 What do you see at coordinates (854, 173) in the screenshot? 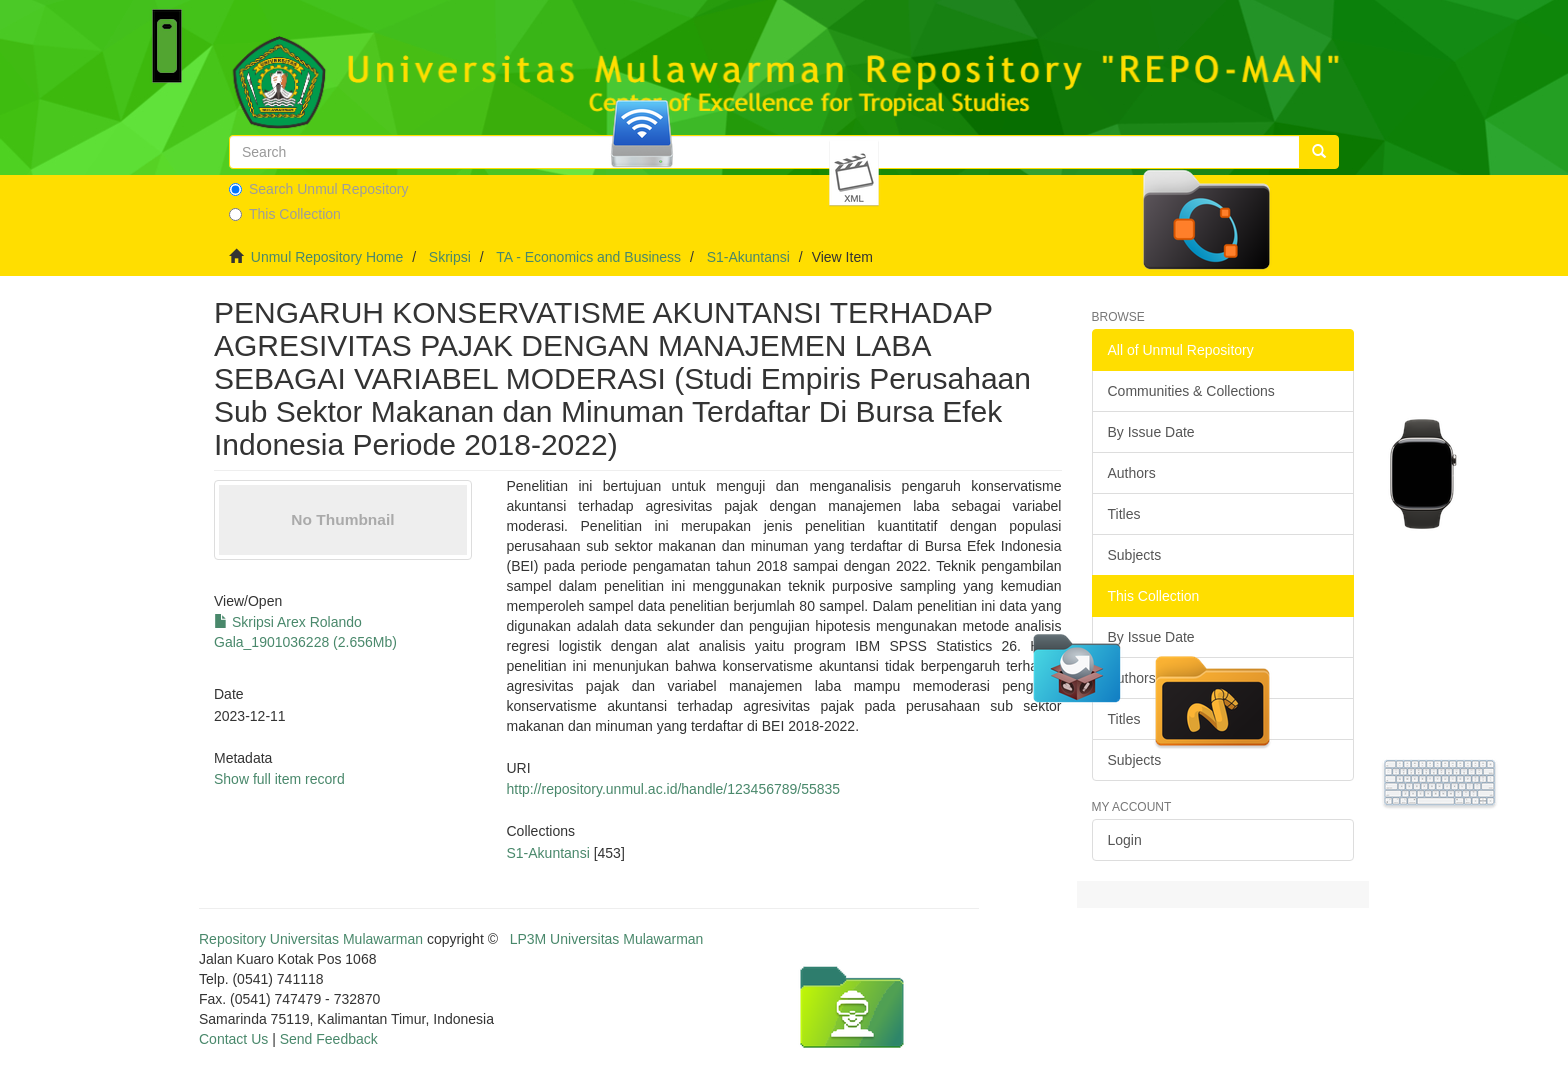
I see `xml file associated with iMovie project` at bounding box center [854, 173].